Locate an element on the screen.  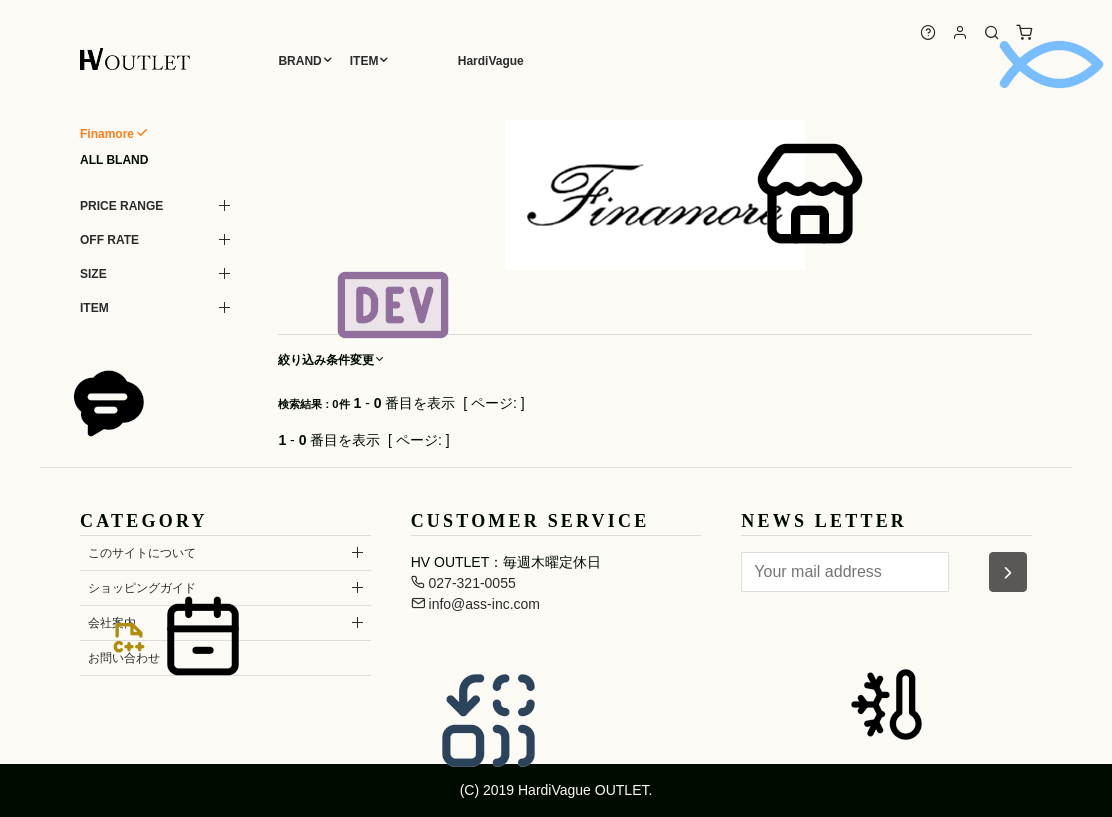
browse or open the store is located at coordinates (810, 196).